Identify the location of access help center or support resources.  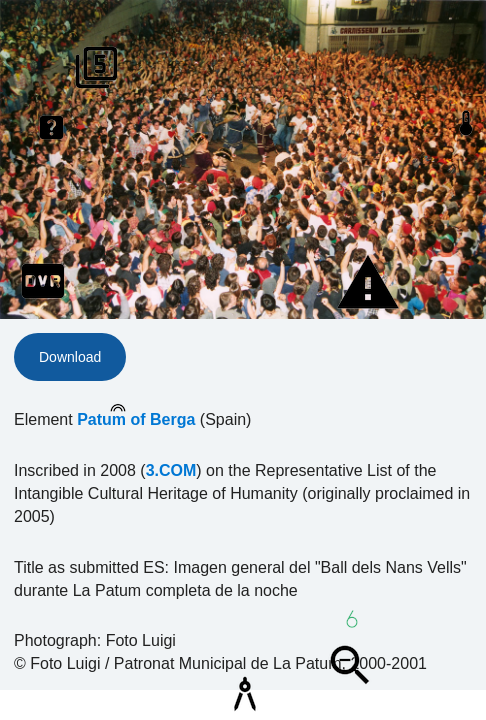
(51, 127).